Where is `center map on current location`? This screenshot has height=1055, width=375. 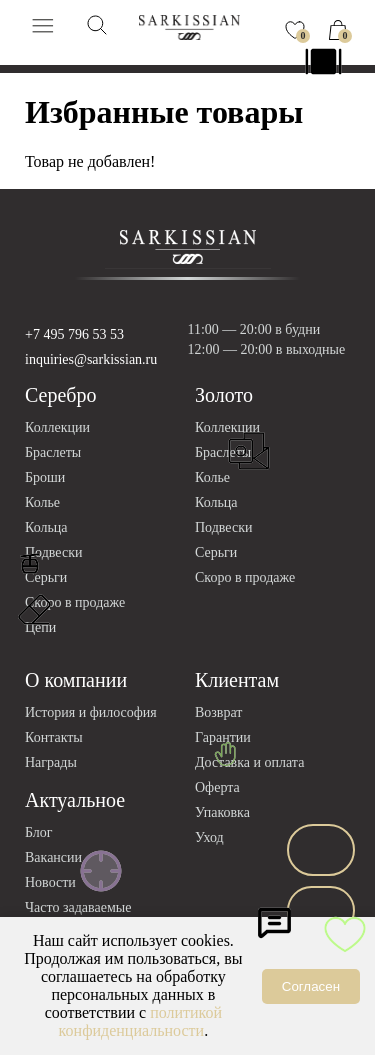 center map on current location is located at coordinates (101, 871).